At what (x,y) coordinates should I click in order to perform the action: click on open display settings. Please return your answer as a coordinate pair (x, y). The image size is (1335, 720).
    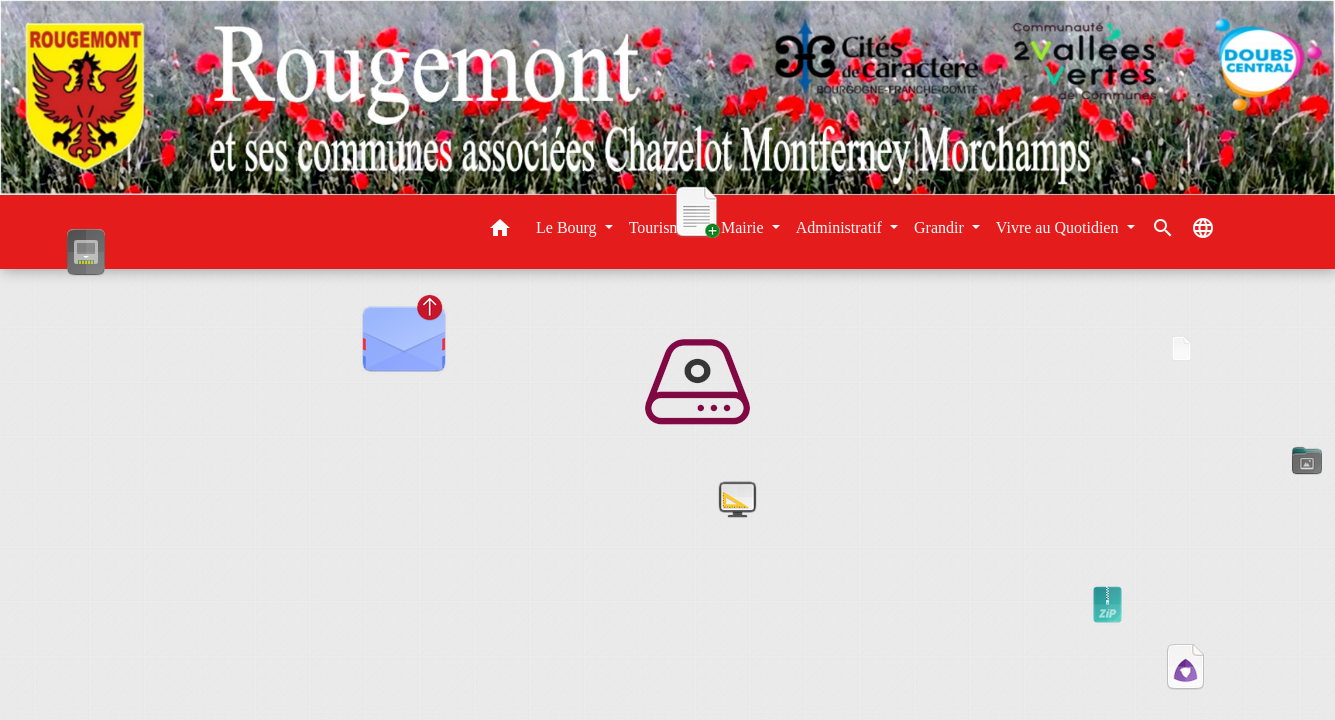
    Looking at the image, I should click on (737, 499).